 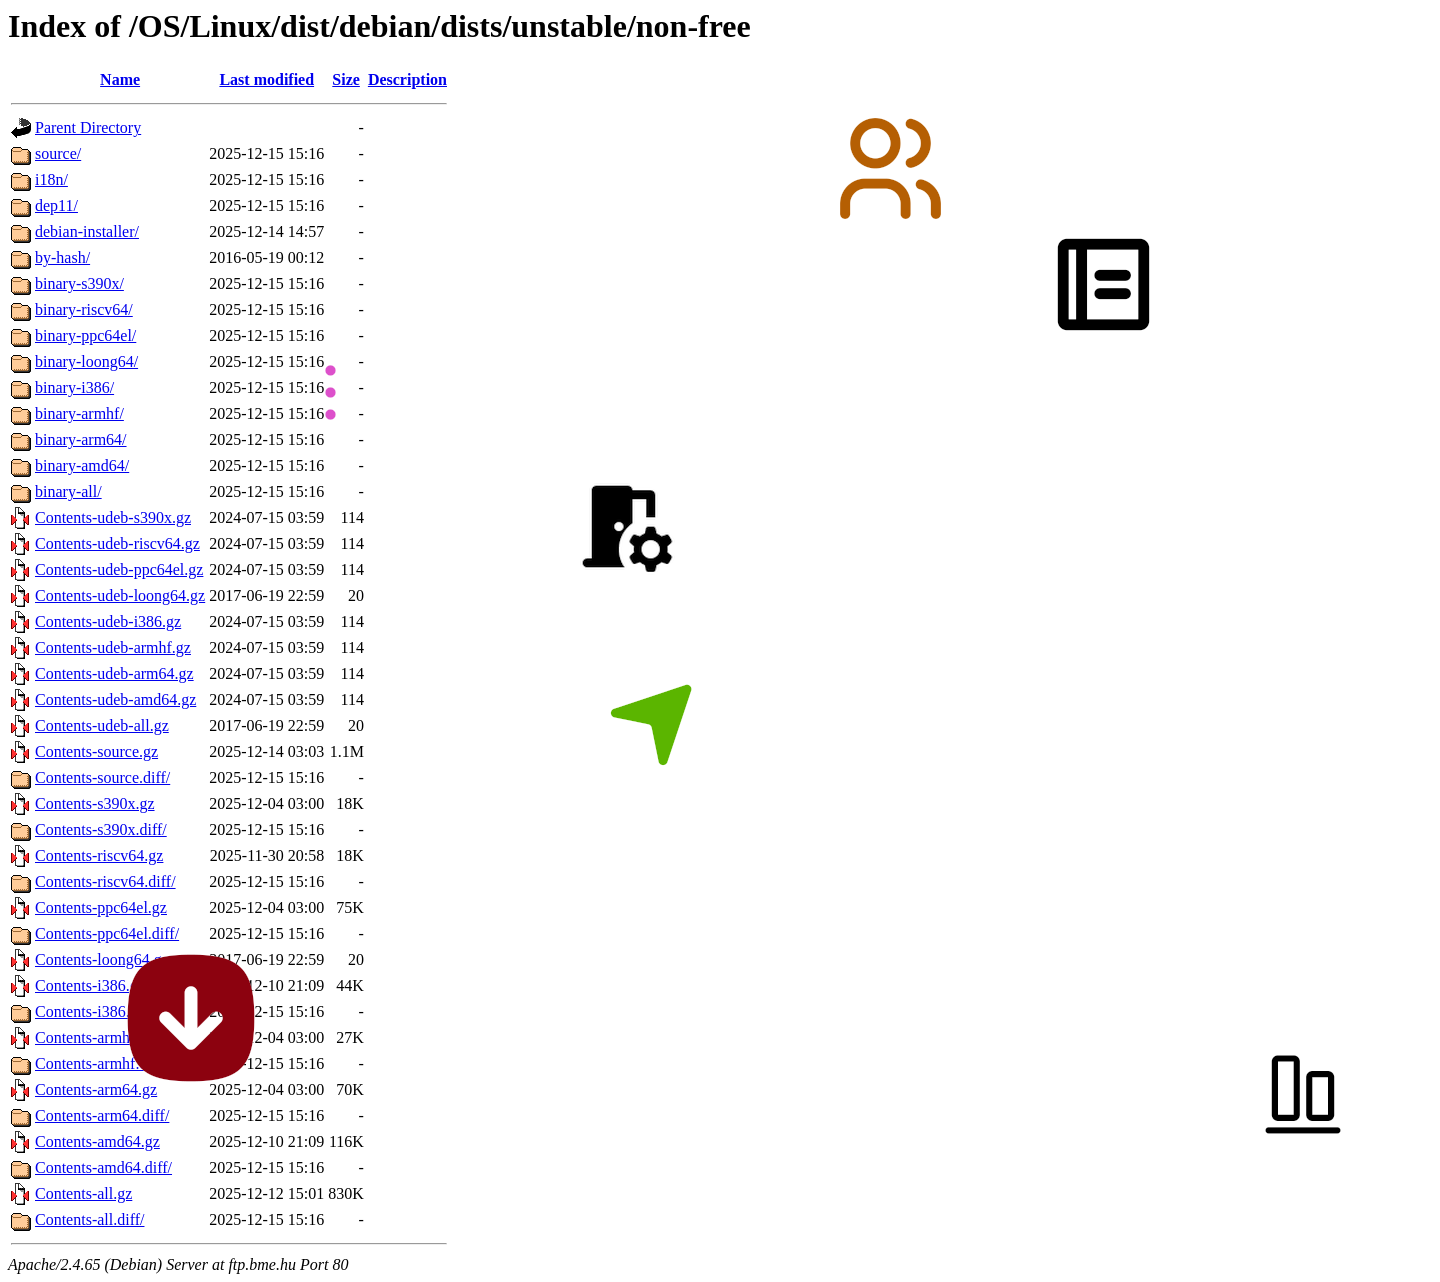 I want to click on align selected objects to the bottom edge, so click(x=1303, y=1096).